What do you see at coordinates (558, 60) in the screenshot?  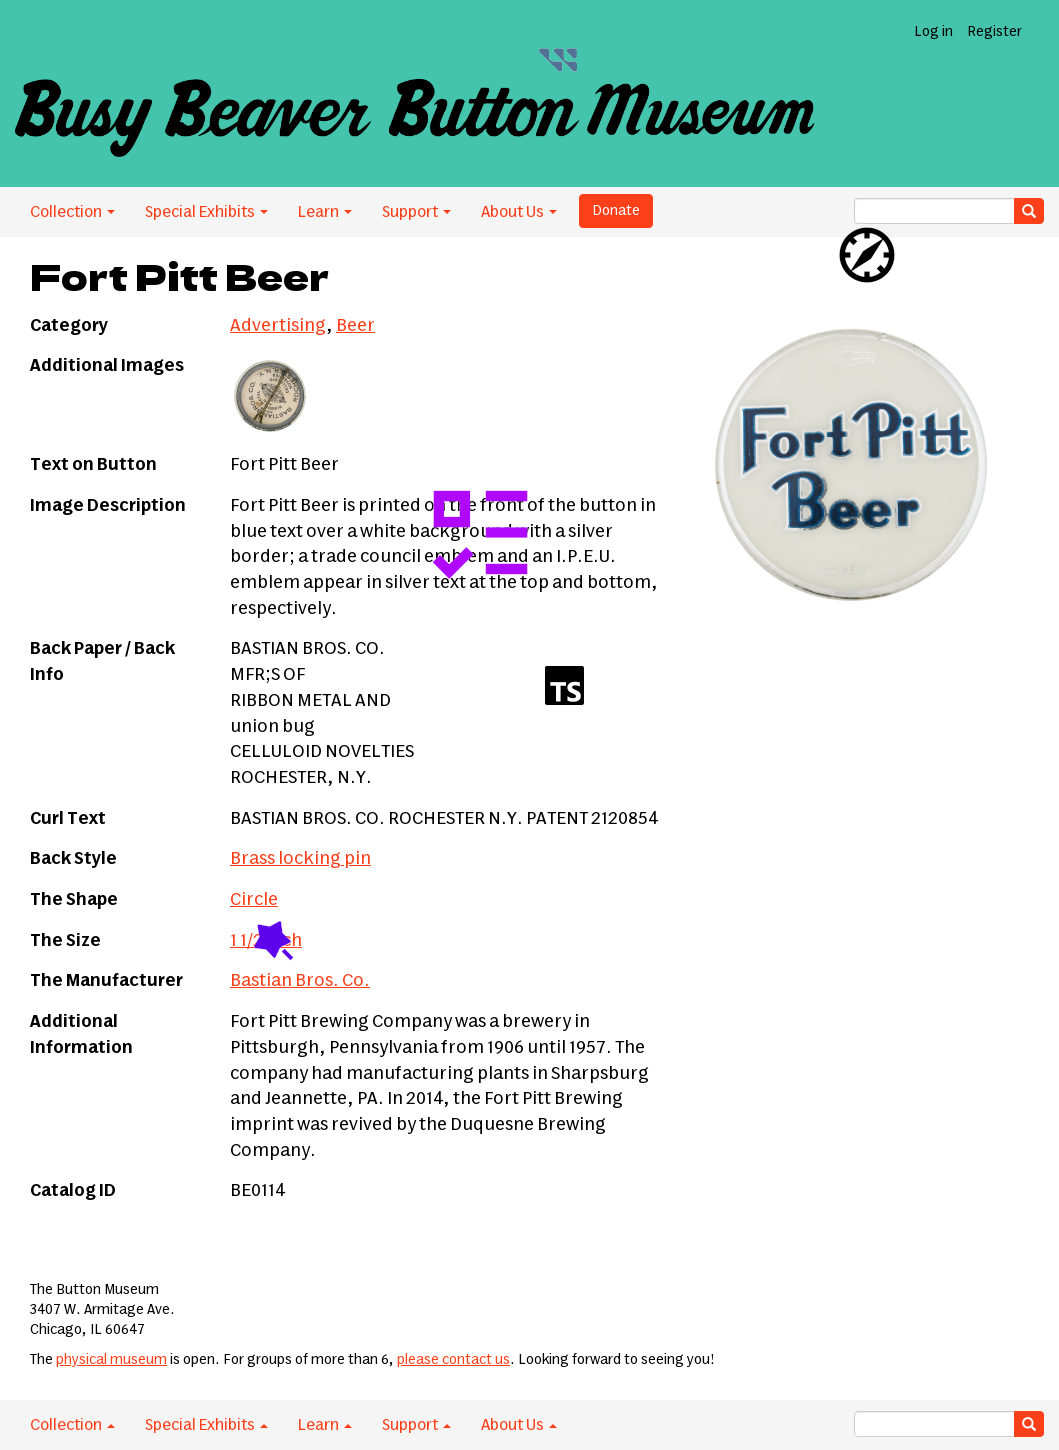 I see `western digital brand logo` at bounding box center [558, 60].